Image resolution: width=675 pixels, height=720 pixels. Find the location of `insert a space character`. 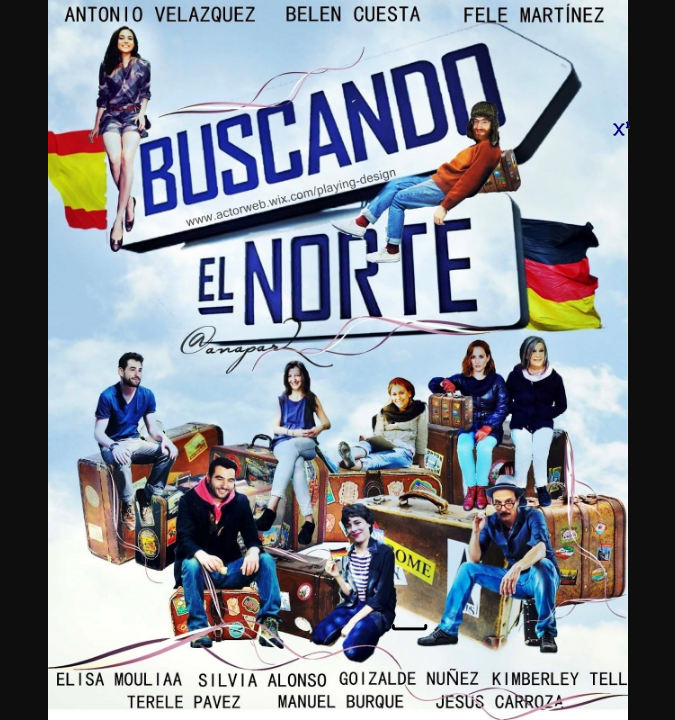

insert a space character is located at coordinates (409, 617).